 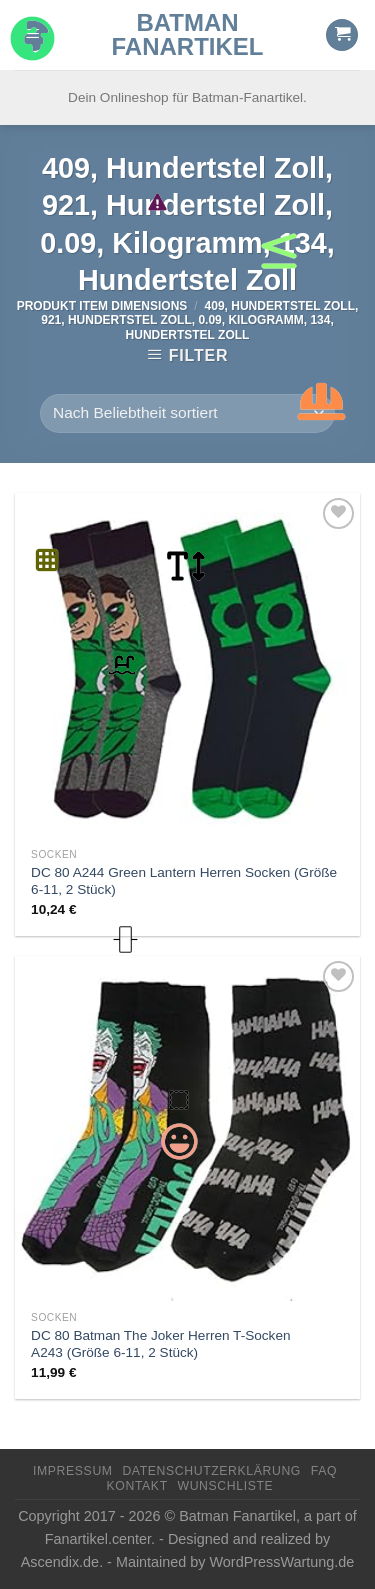 I want to click on add a reaction to a message, so click(x=179, y=1141).